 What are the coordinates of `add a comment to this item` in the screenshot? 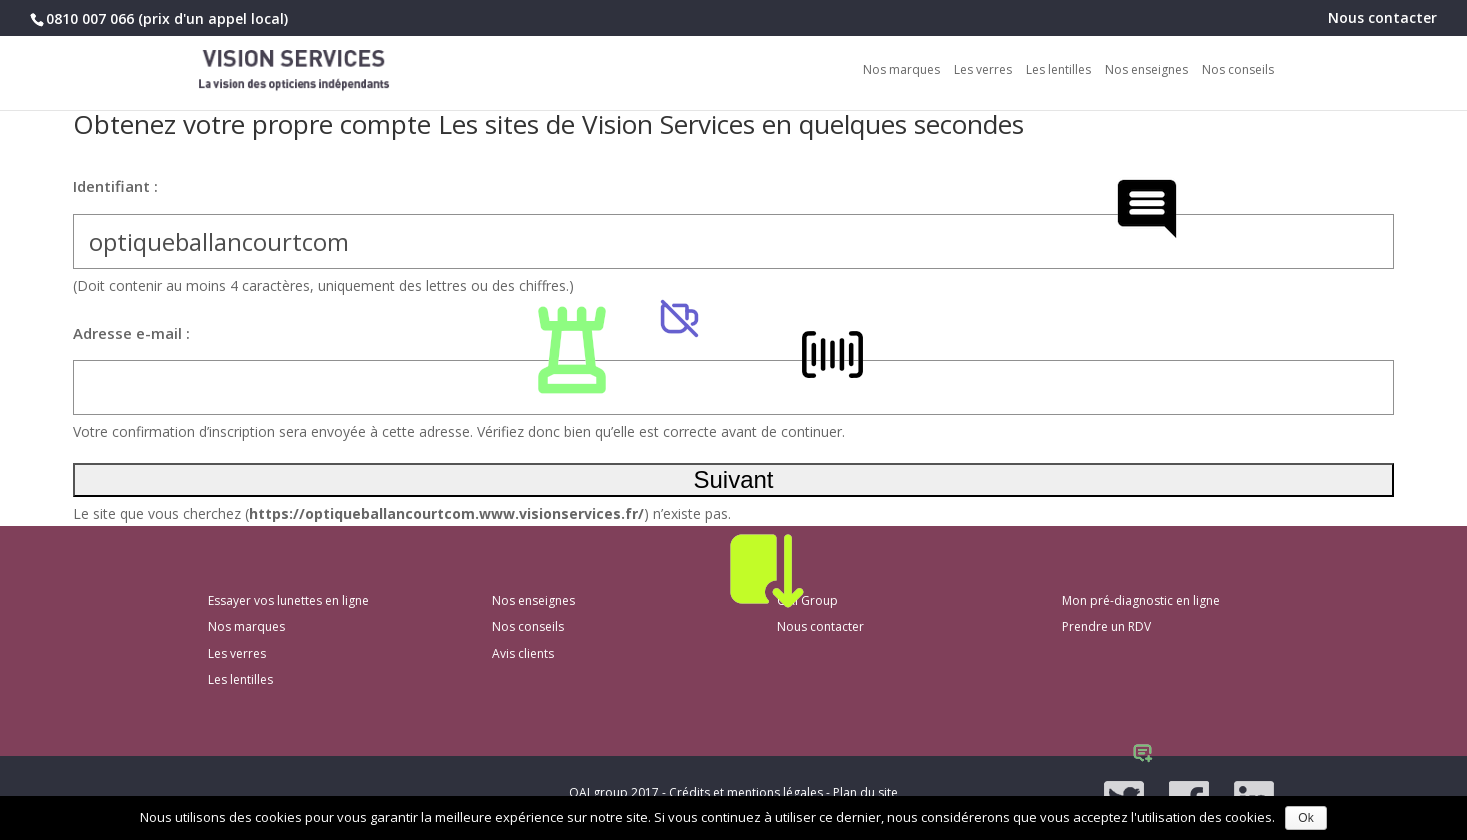 It's located at (1147, 209).